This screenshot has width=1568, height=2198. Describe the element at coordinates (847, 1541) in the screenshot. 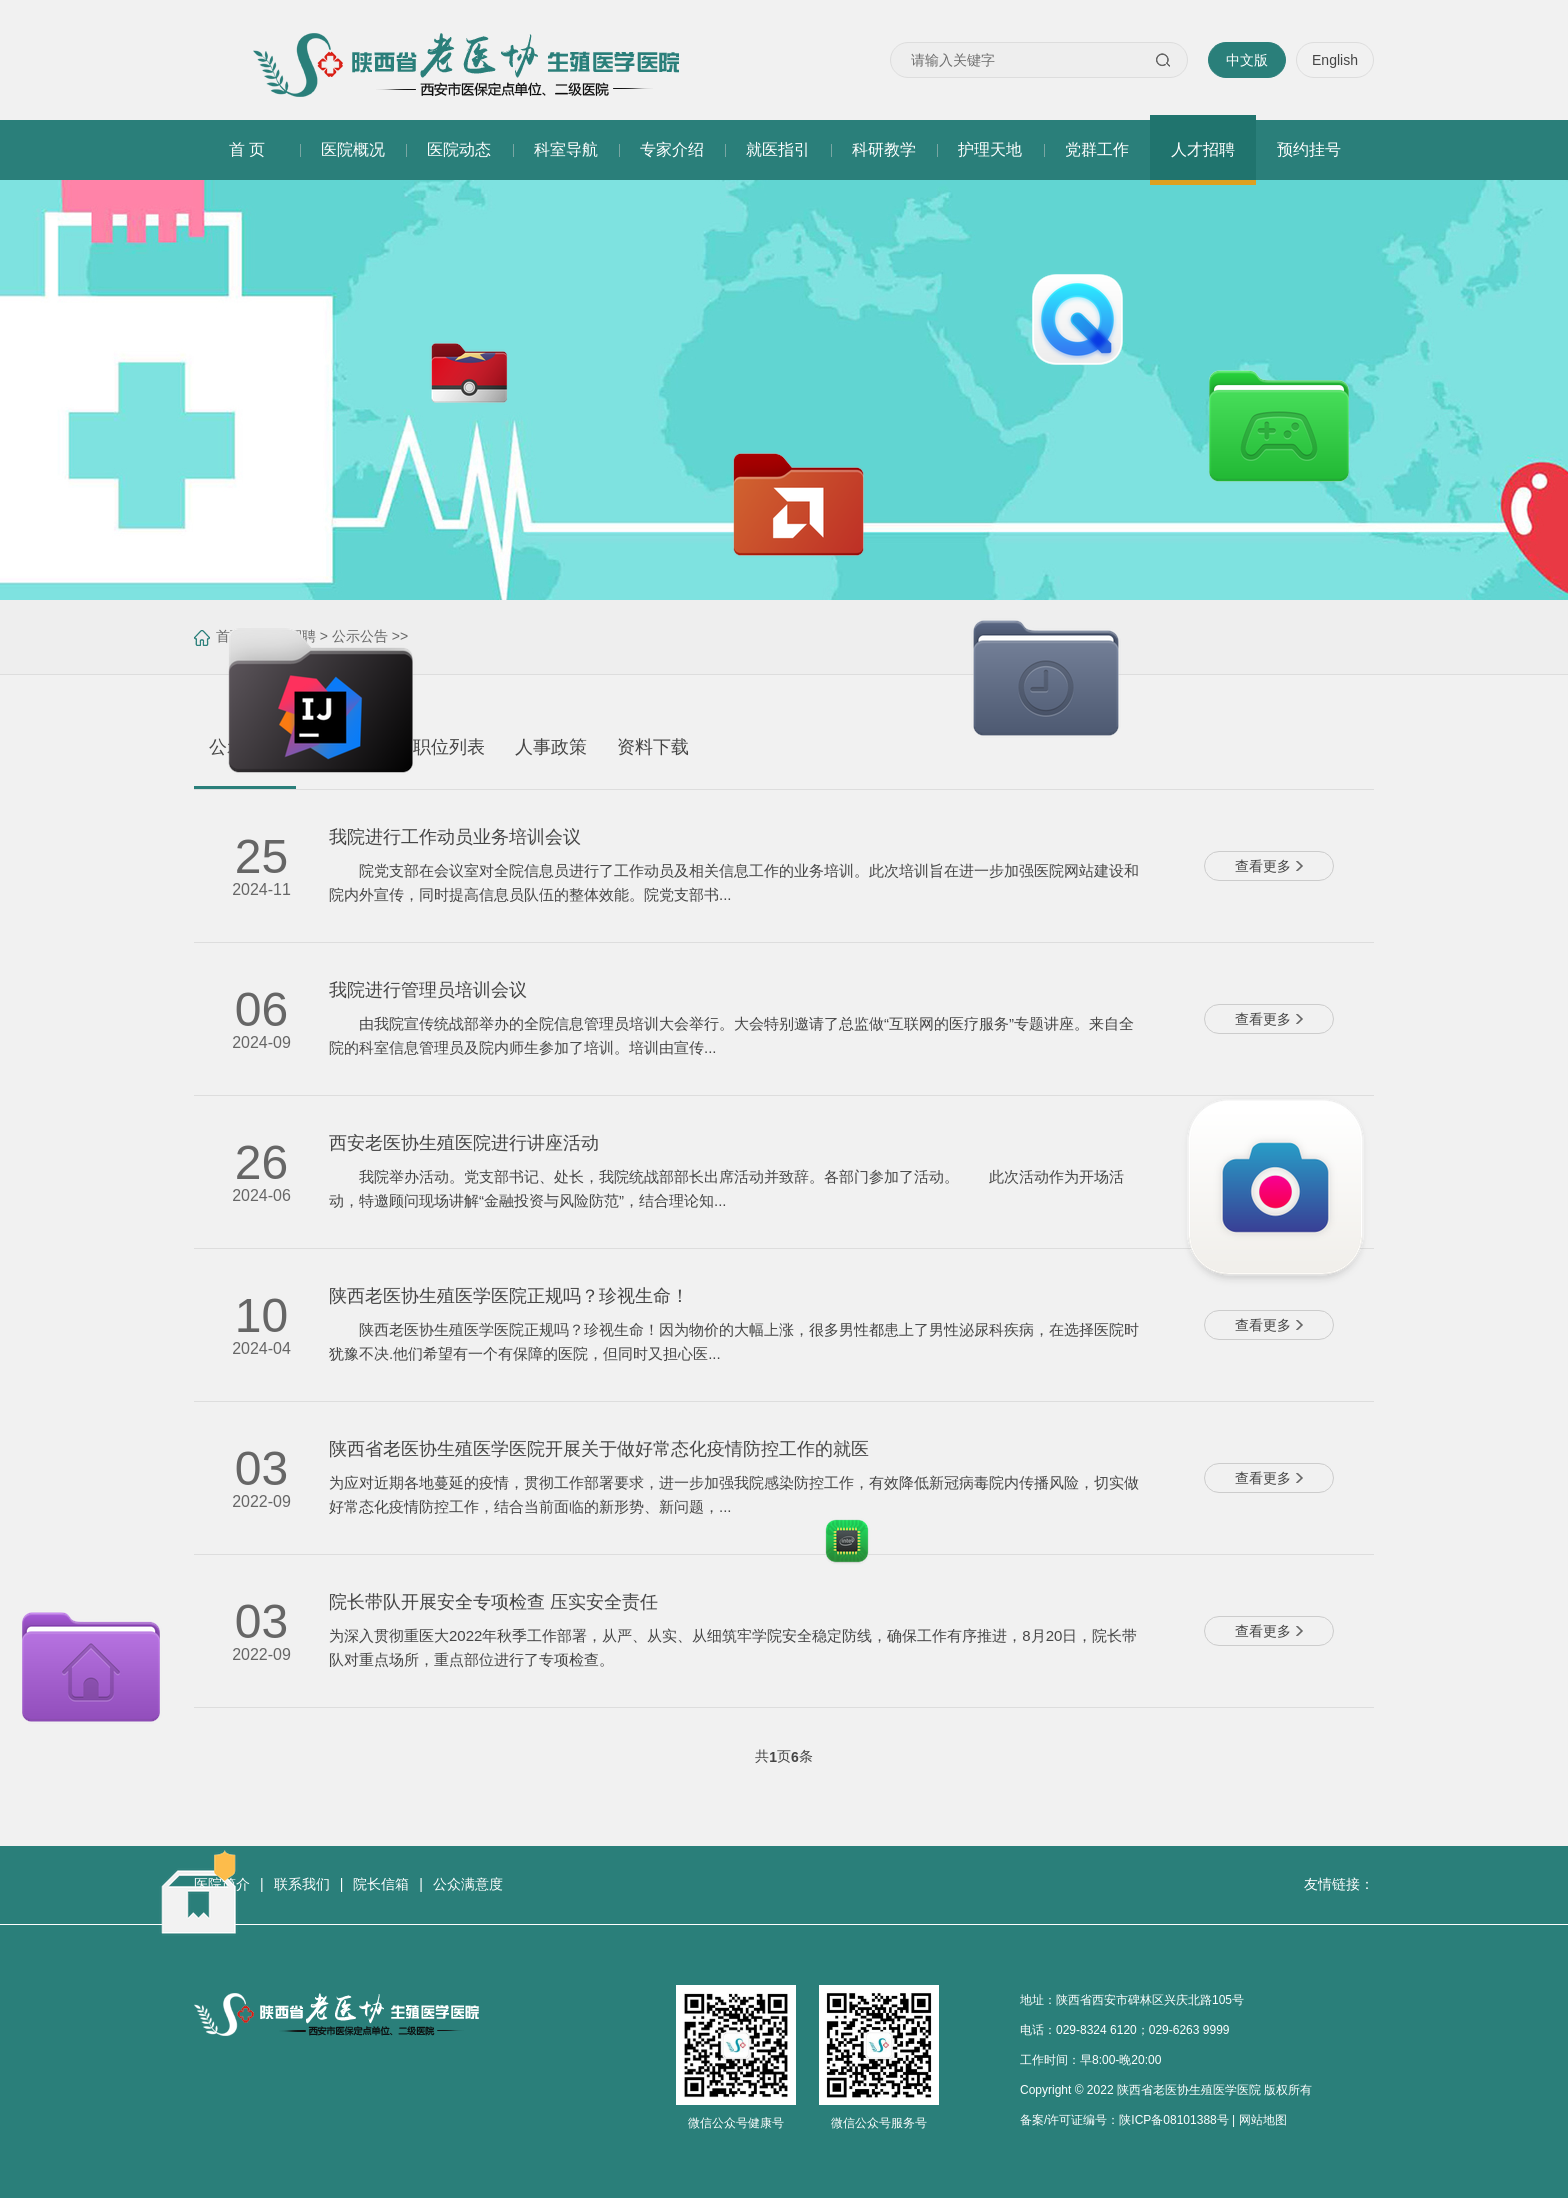

I see `open cpu frequency monitoring app` at that location.